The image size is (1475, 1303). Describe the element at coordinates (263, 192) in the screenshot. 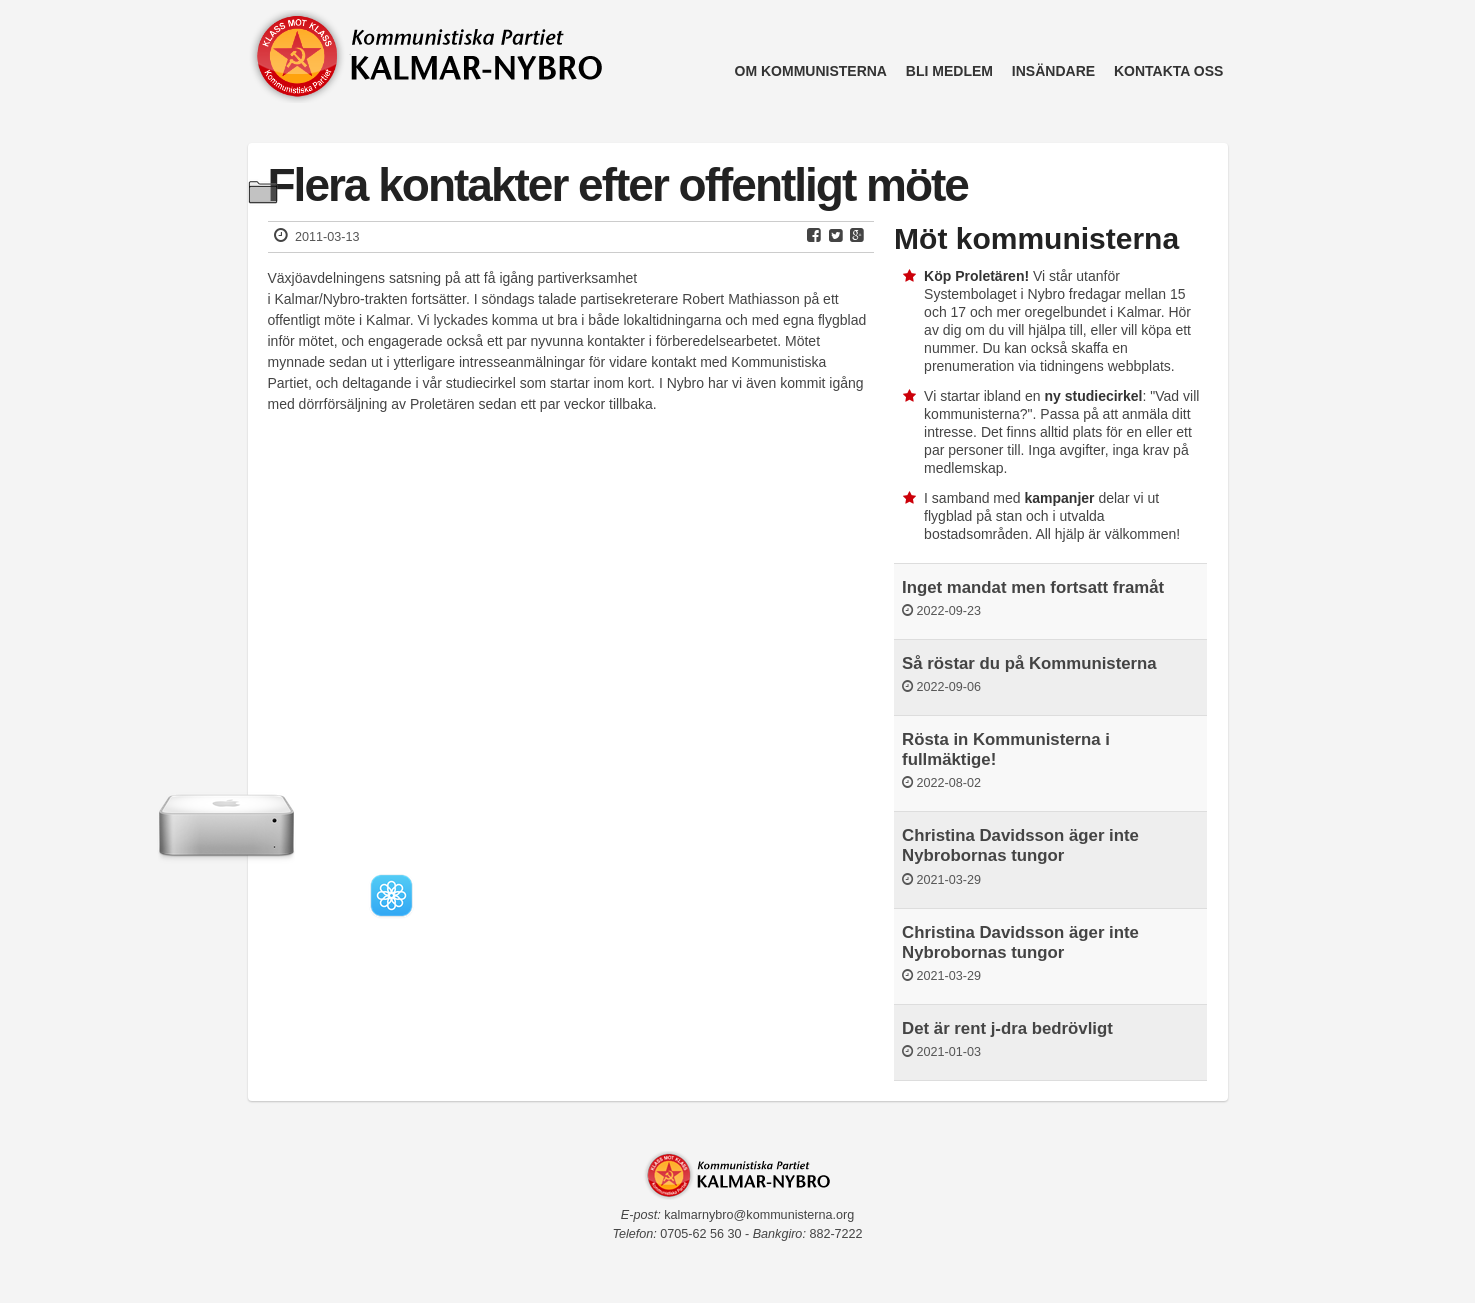

I see `access a mail folder in the sidebar` at that location.